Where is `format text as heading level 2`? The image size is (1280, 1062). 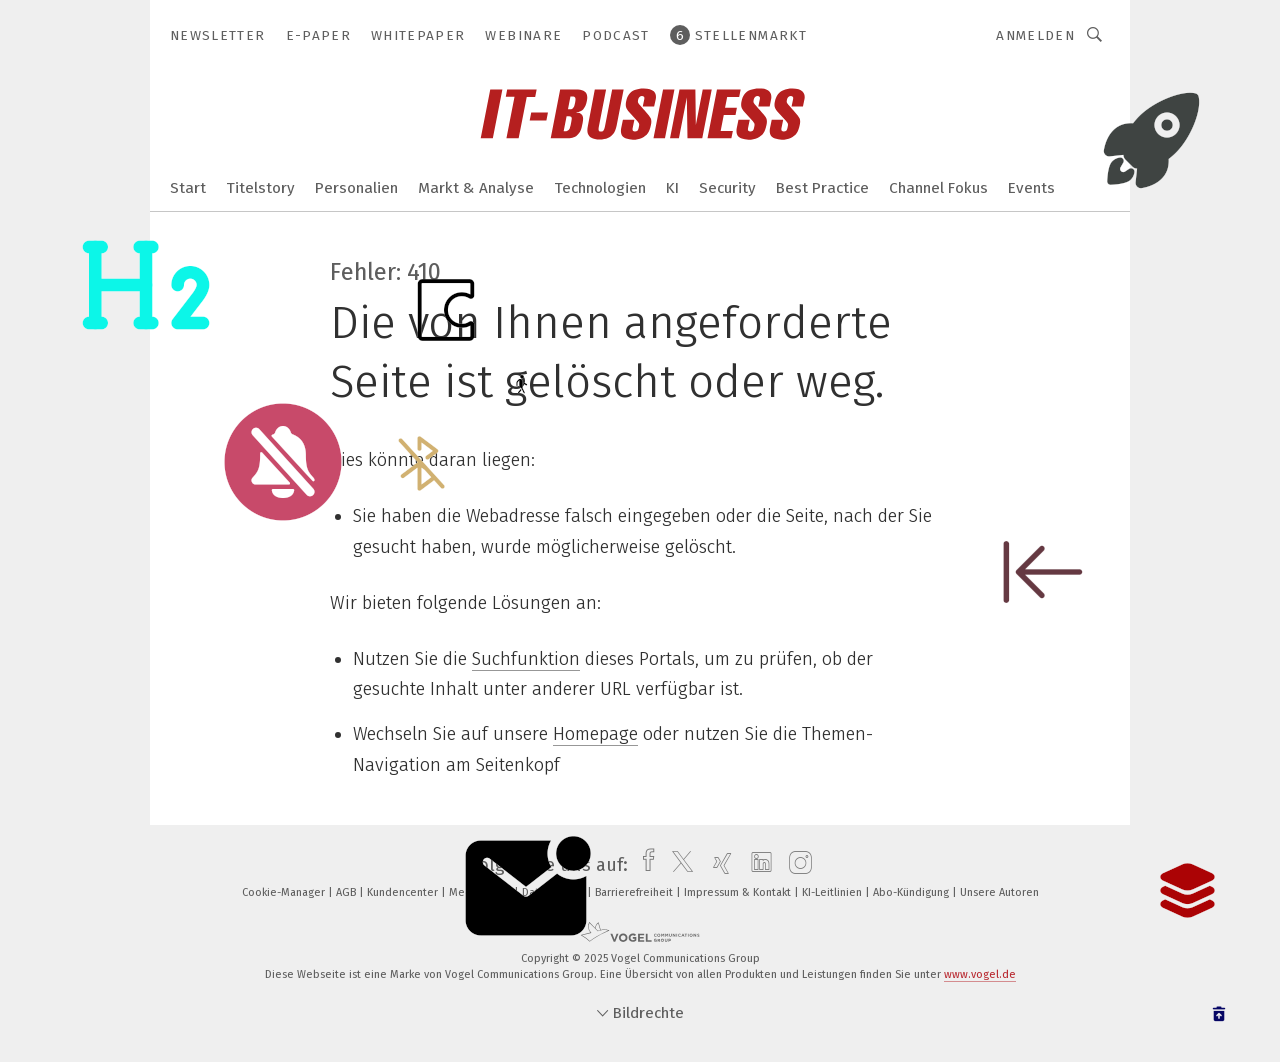 format text as heading level 2 is located at coordinates (146, 285).